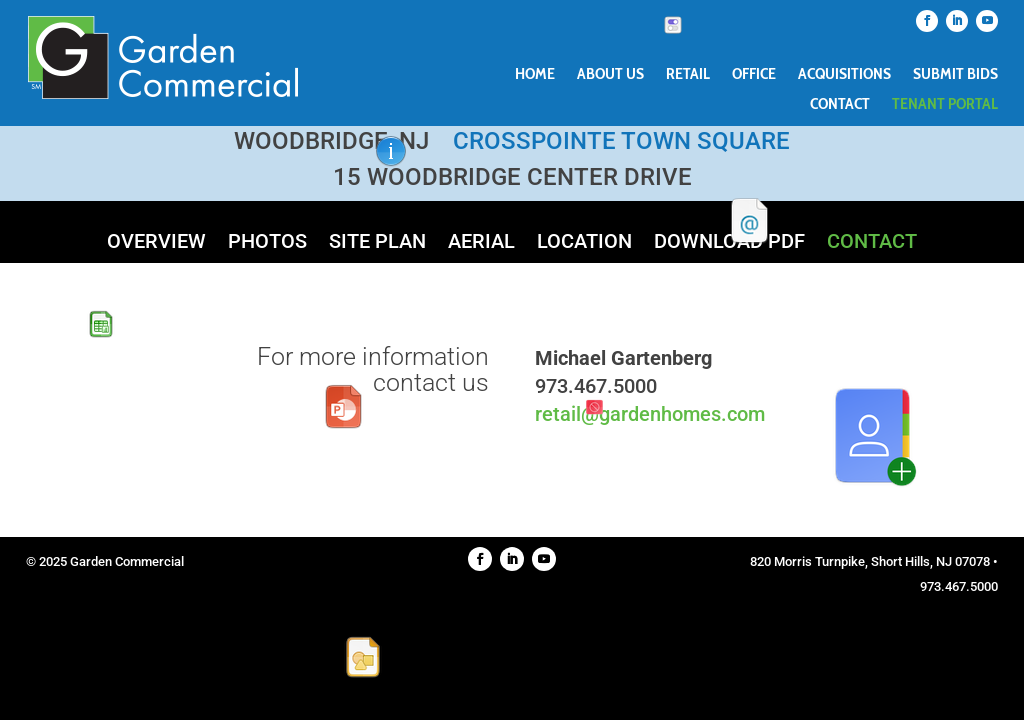 The width and height of the screenshot is (1024, 720). I want to click on an email message file or attachment, so click(749, 220).